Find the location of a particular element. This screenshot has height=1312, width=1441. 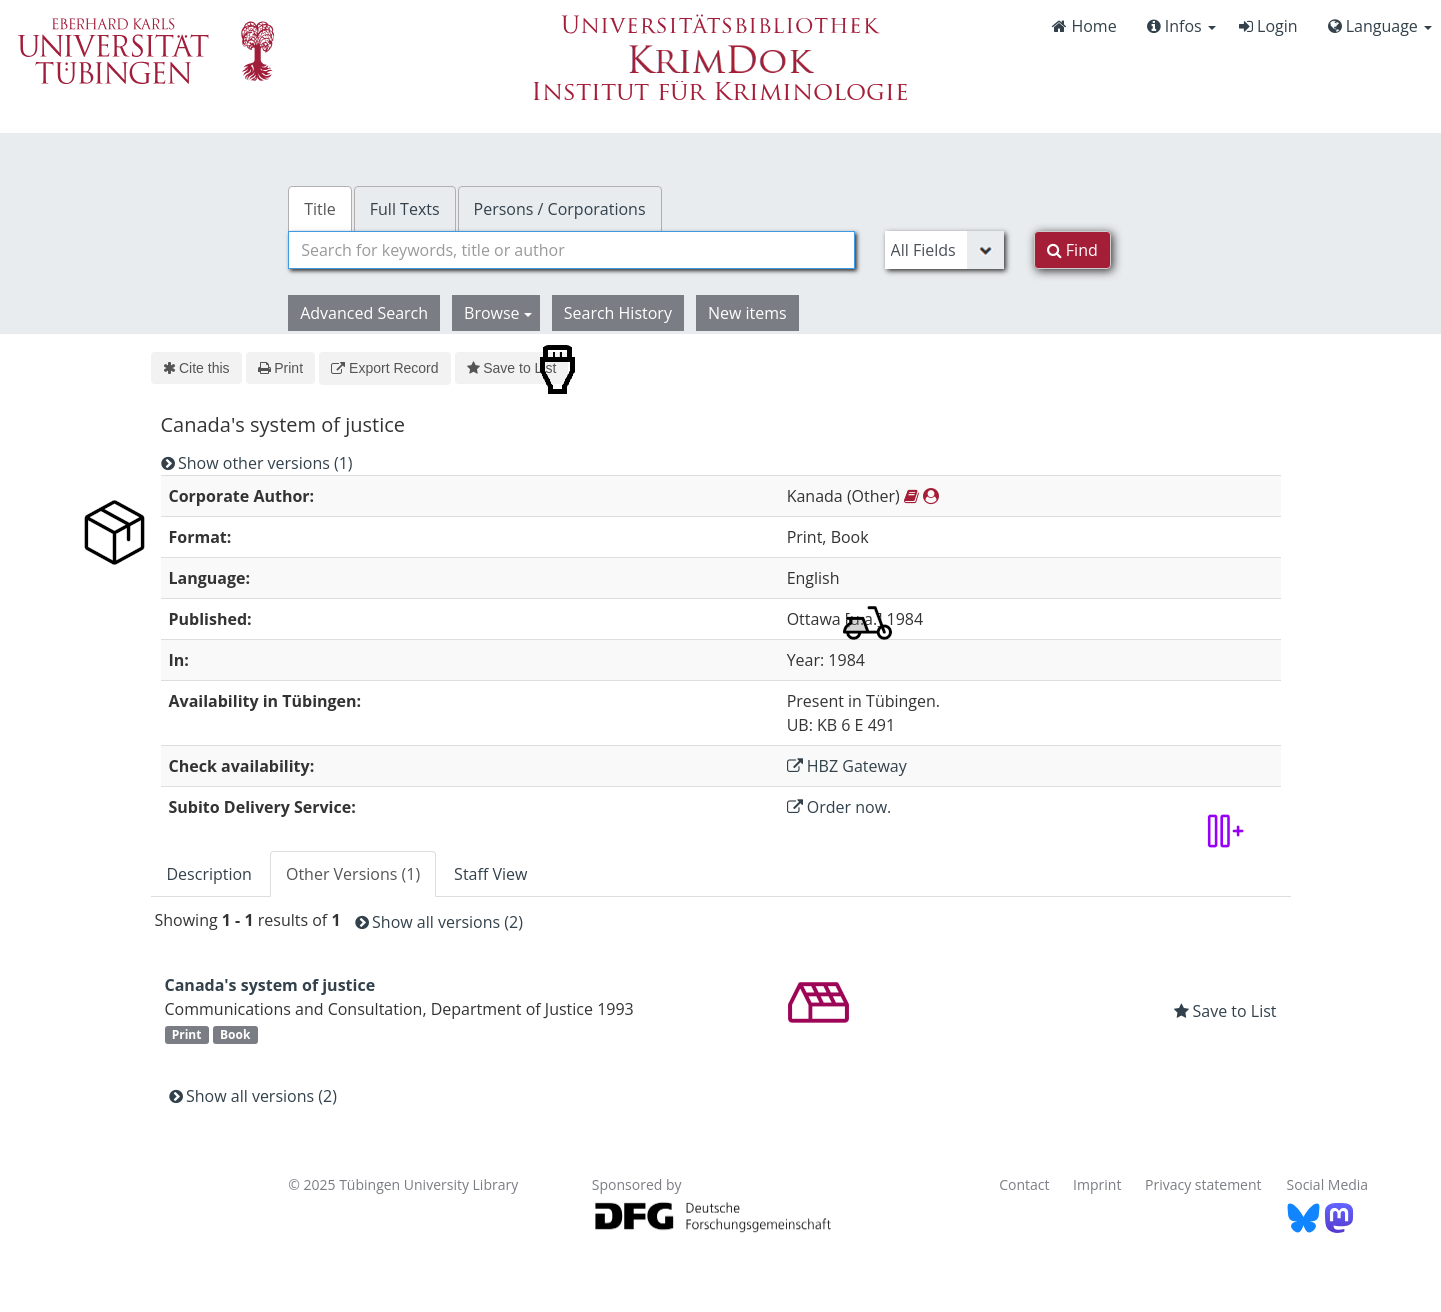

view order shipment details is located at coordinates (114, 532).